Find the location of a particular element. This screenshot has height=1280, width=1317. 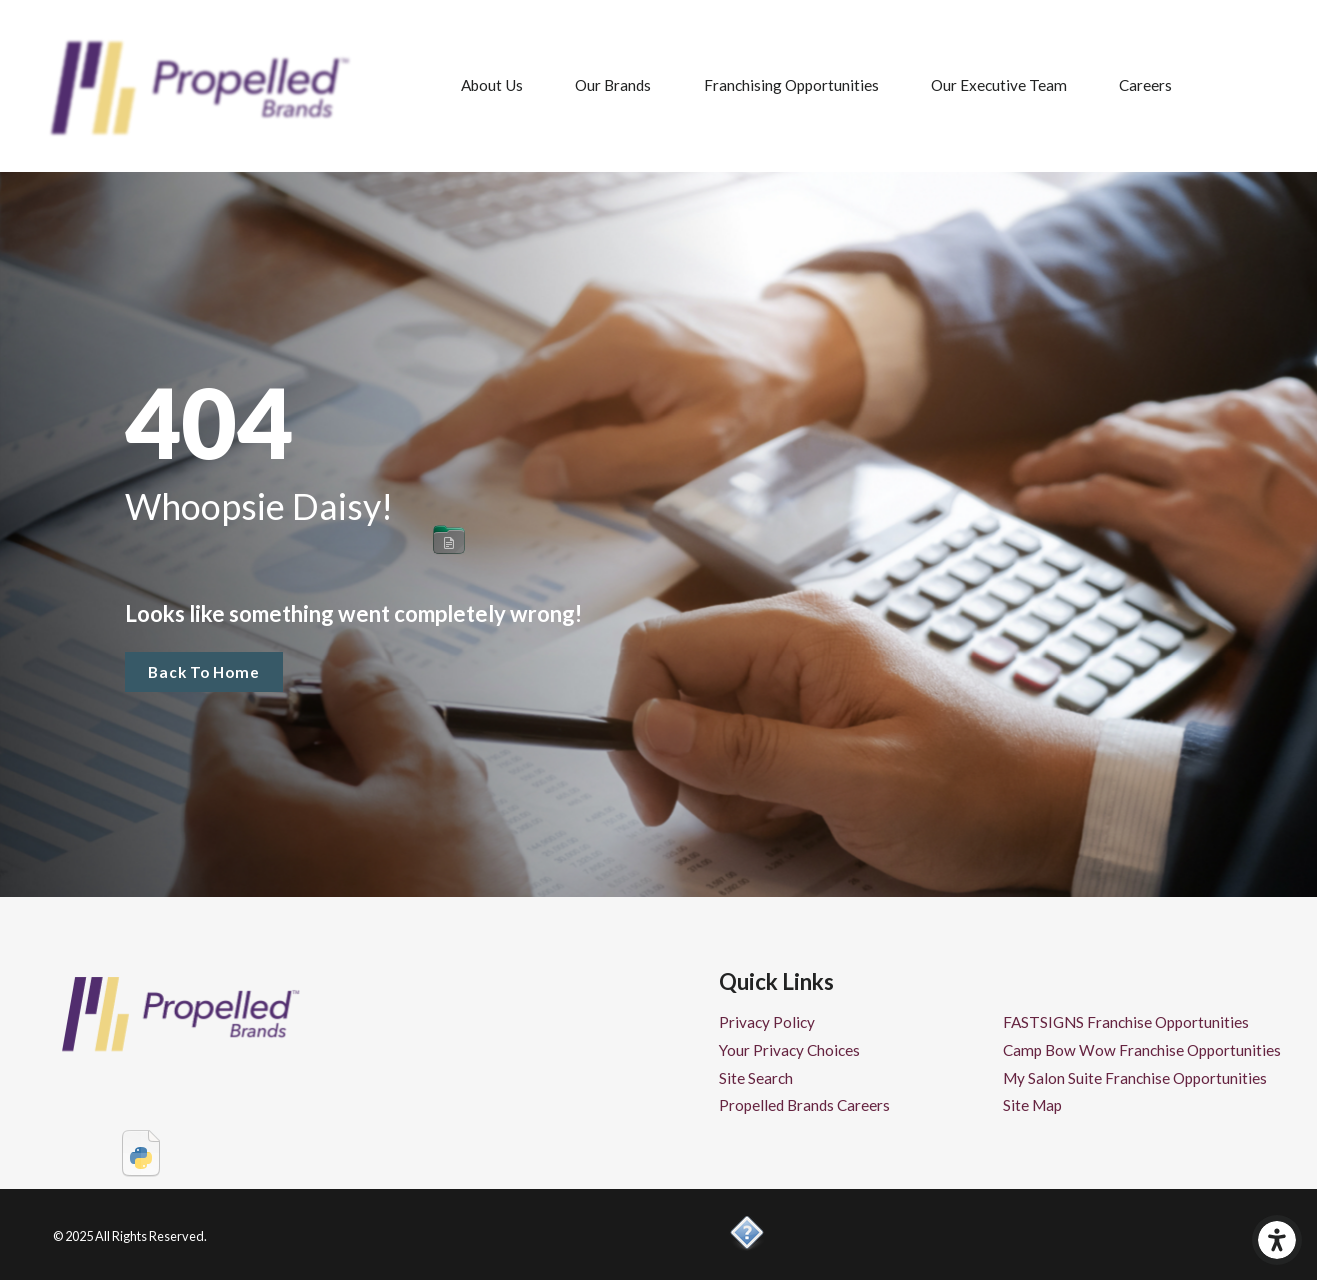

a python script or source code file is located at coordinates (141, 1153).